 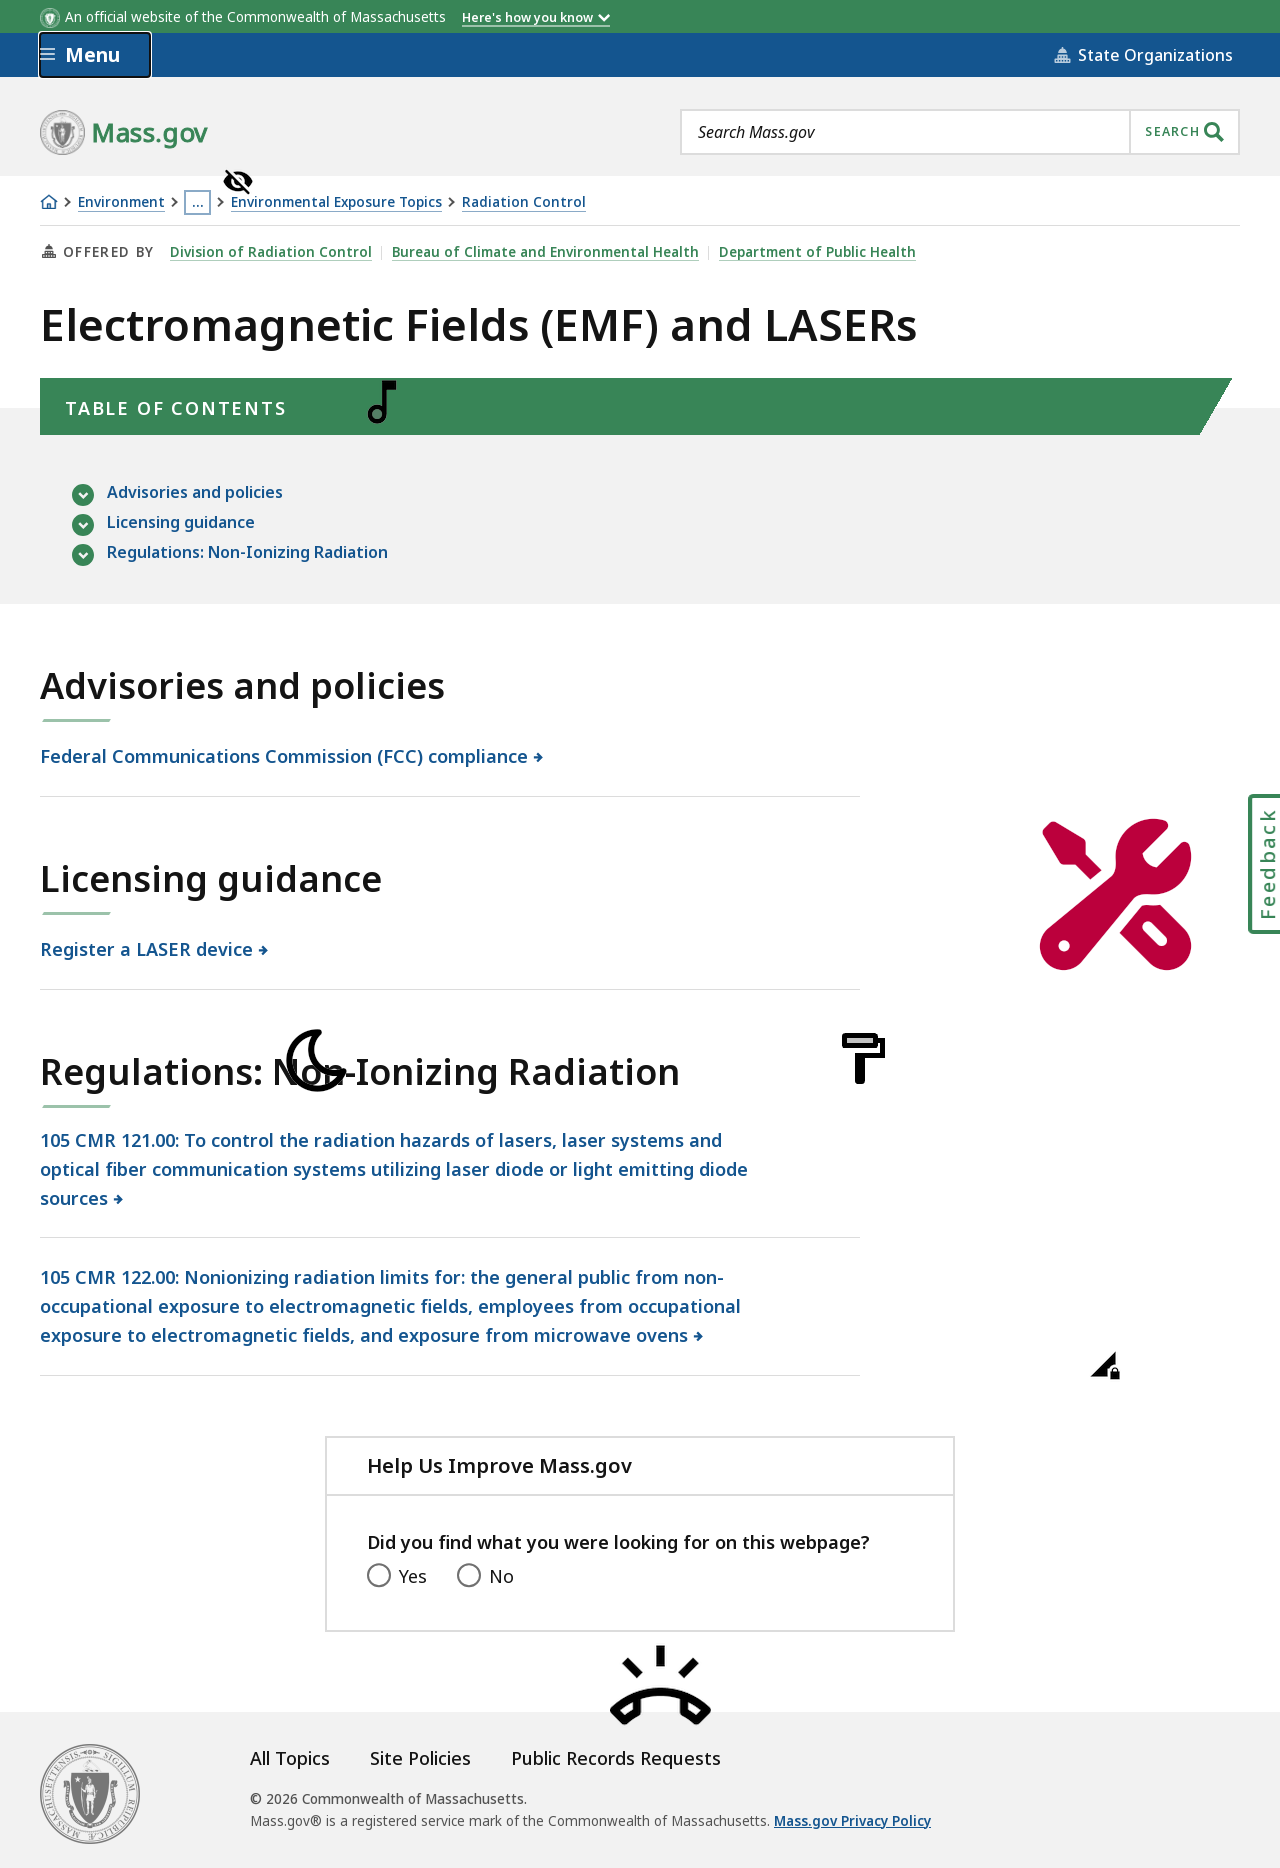 I want to click on apply formatting style to selected content, so click(x=862, y=1058).